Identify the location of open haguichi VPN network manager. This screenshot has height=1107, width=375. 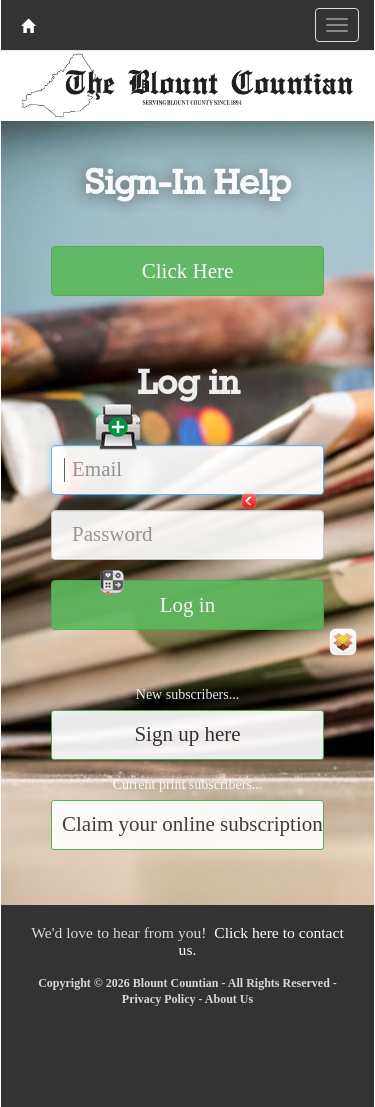
(249, 501).